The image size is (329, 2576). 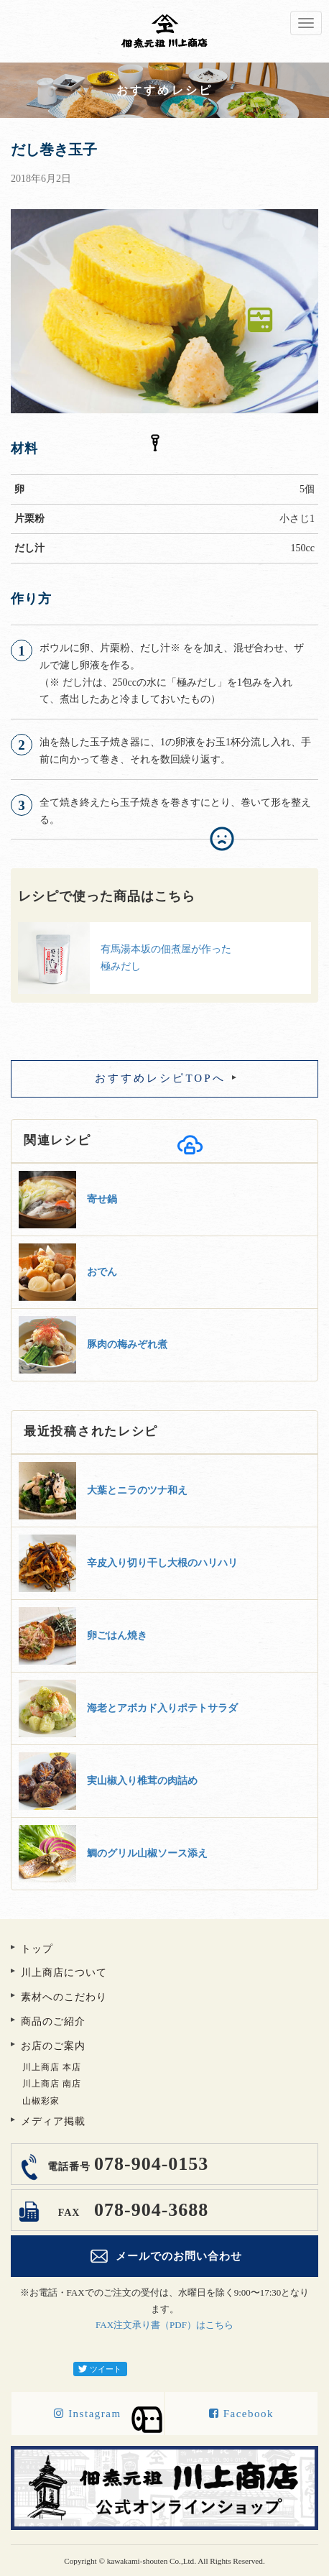 What do you see at coordinates (155, 443) in the screenshot?
I see `indicates accessibility or mobility assistance options` at bounding box center [155, 443].